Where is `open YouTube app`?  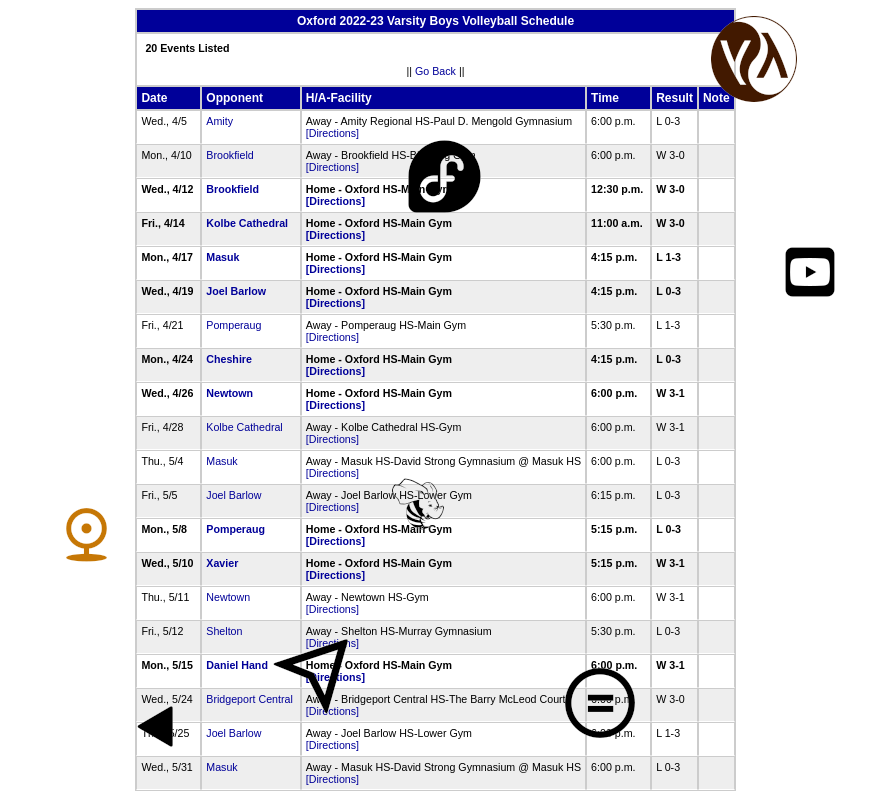
open YouTube app is located at coordinates (810, 272).